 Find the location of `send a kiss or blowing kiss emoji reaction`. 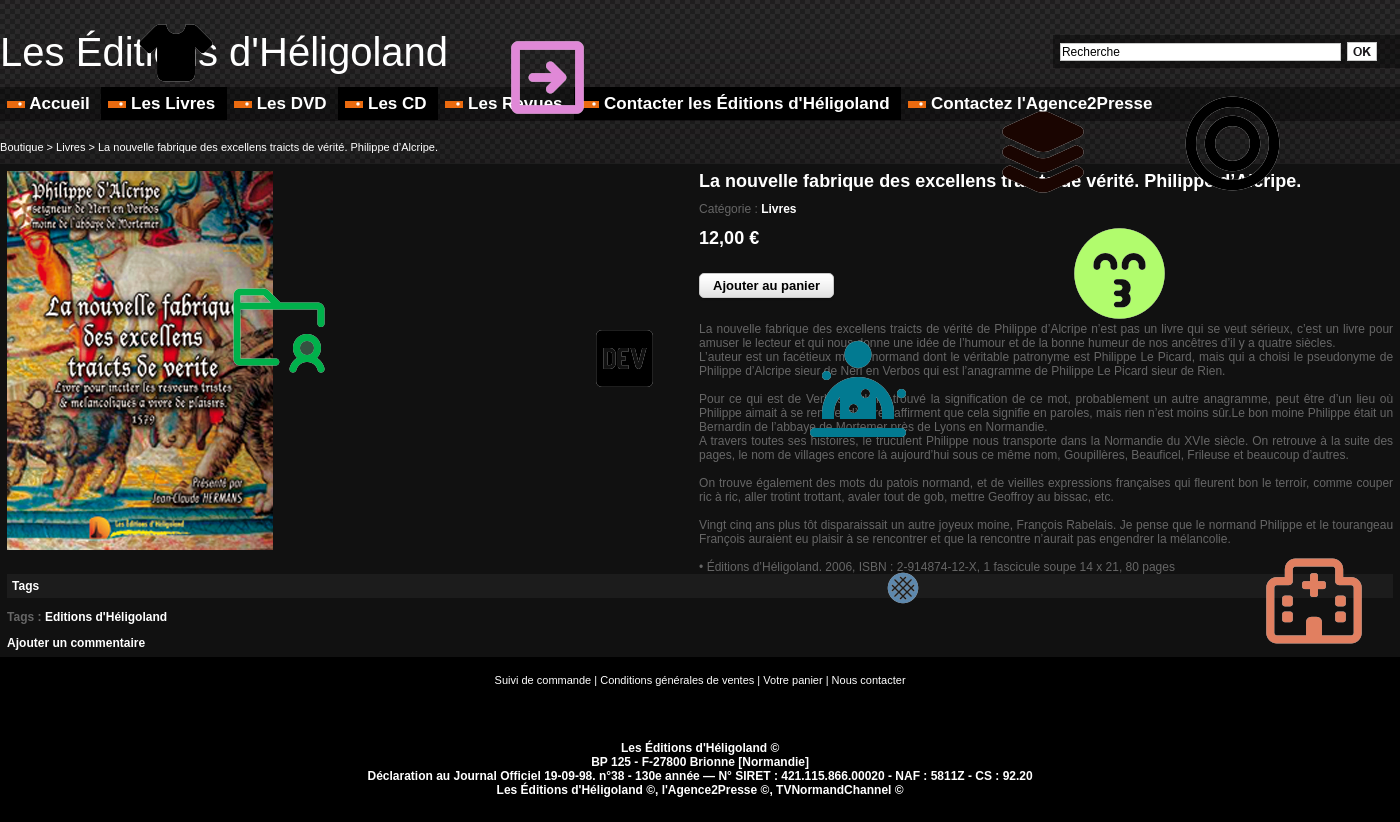

send a kiss or blowing kiss emoji reaction is located at coordinates (1119, 273).